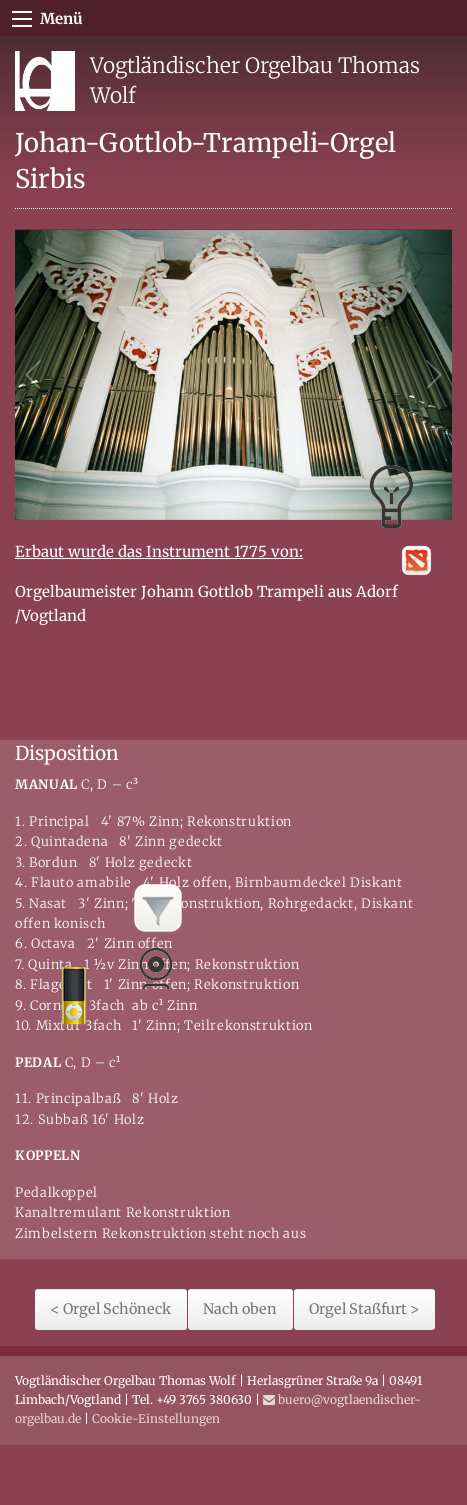 Image resolution: width=467 pixels, height=1505 pixels. Describe the element at coordinates (416, 560) in the screenshot. I see `launch Dota 2 game` at that location.